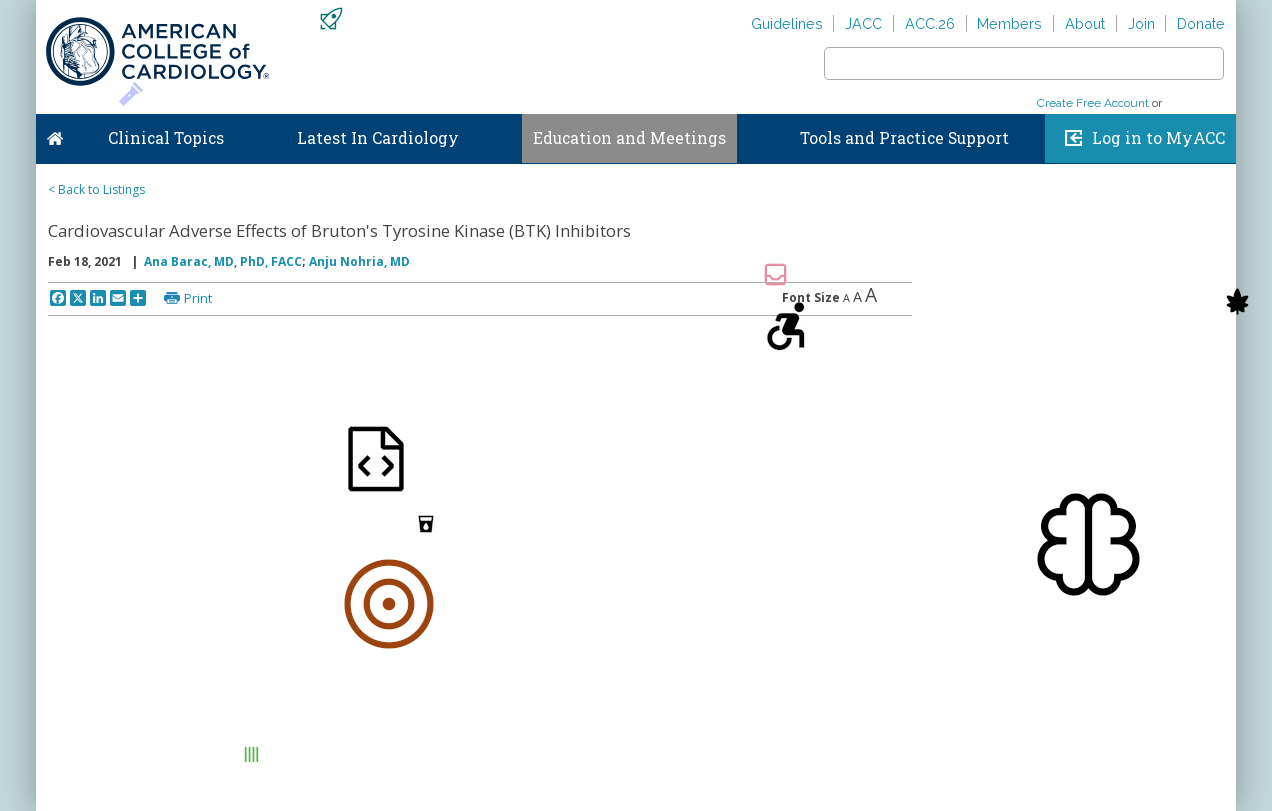 This screenshot has width=1272, height=811. Describe the element at coordinates (1088, 544) in the screenshot. I see `indicates AI or system is processing a request` at that location.